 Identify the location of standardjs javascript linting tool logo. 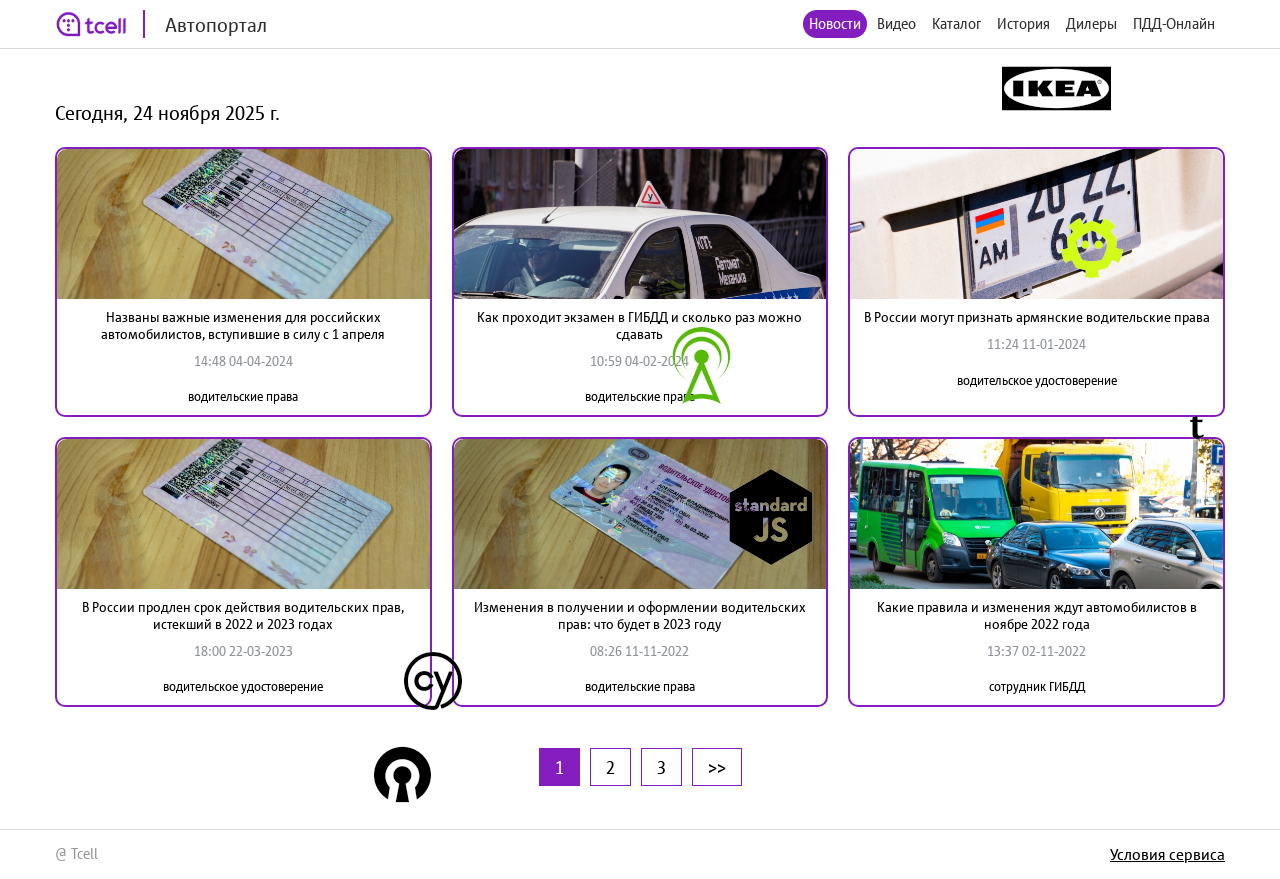
(771, 517).